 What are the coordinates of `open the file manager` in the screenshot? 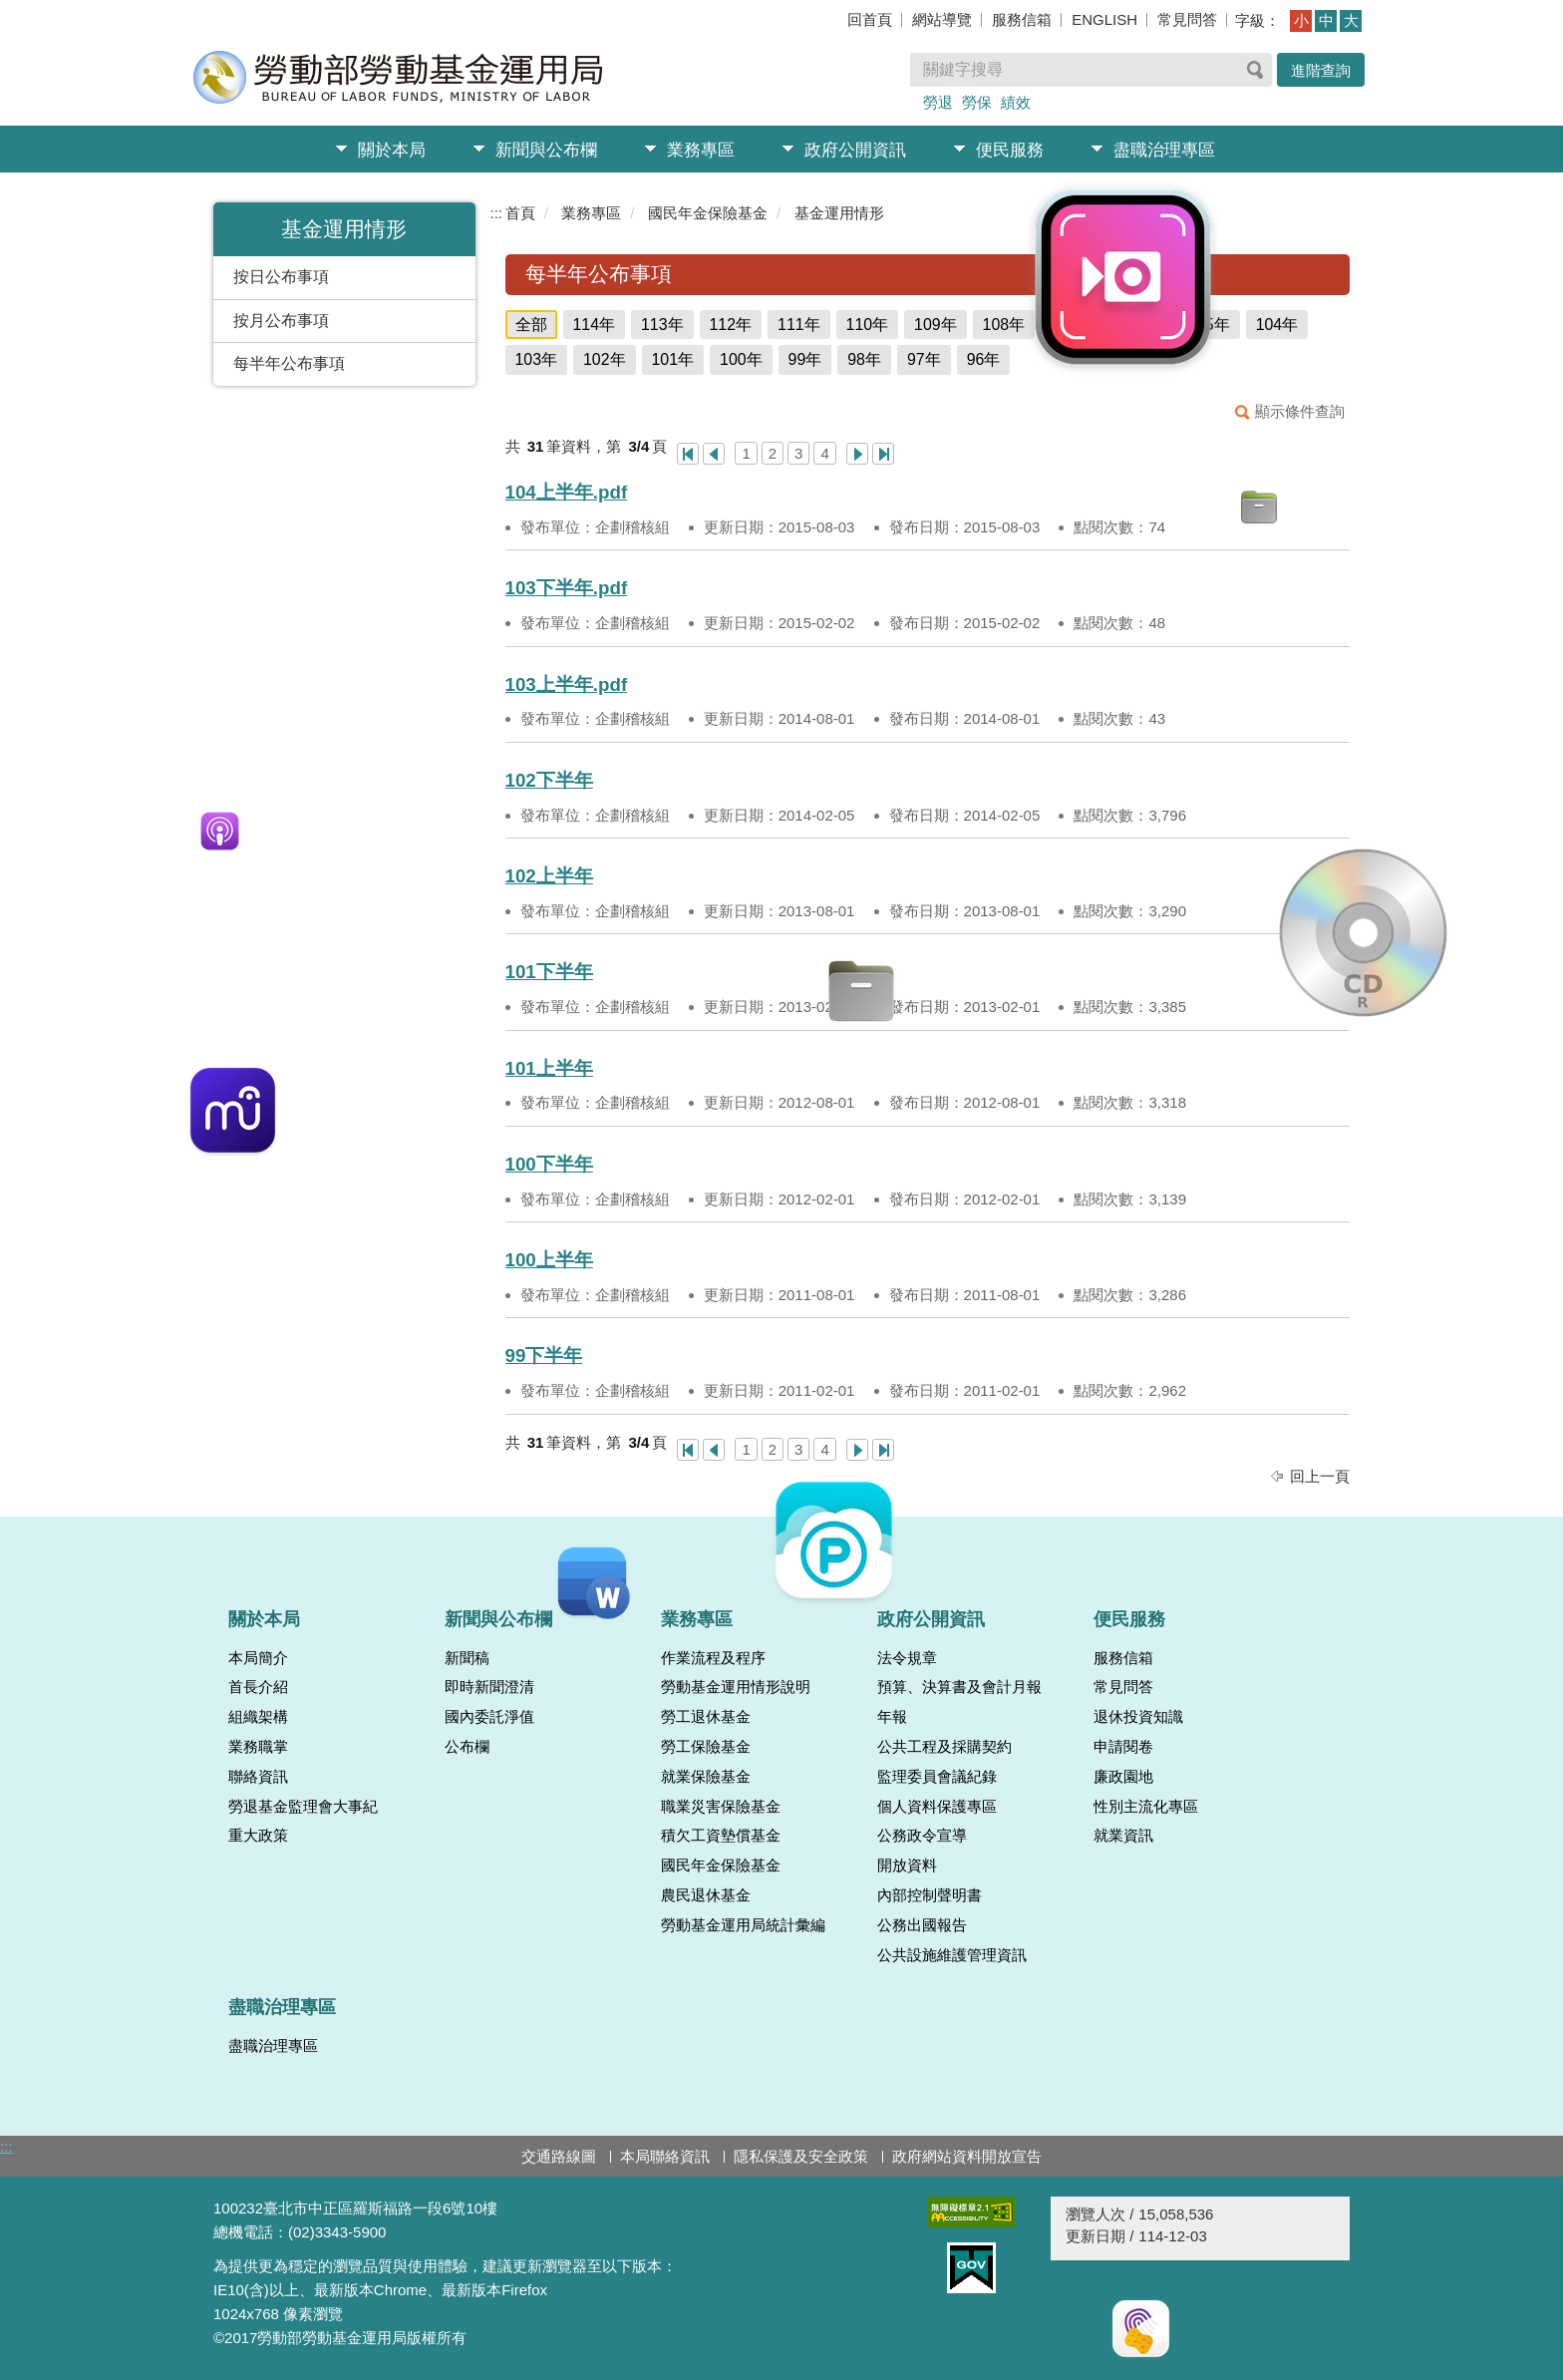 It's located at (1259, 507).